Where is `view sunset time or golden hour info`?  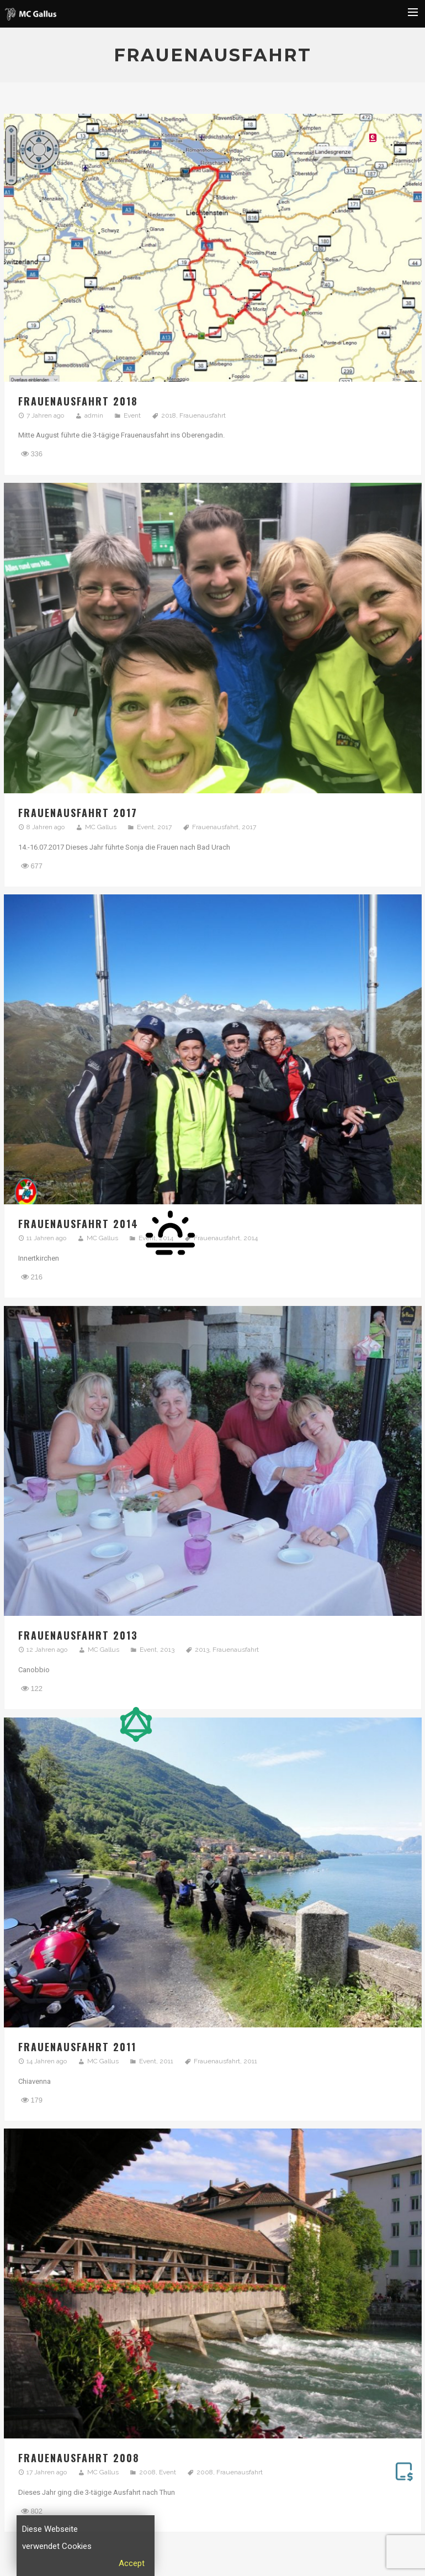
view sunset time or golden hour info is located at coordinates (170, 1232).